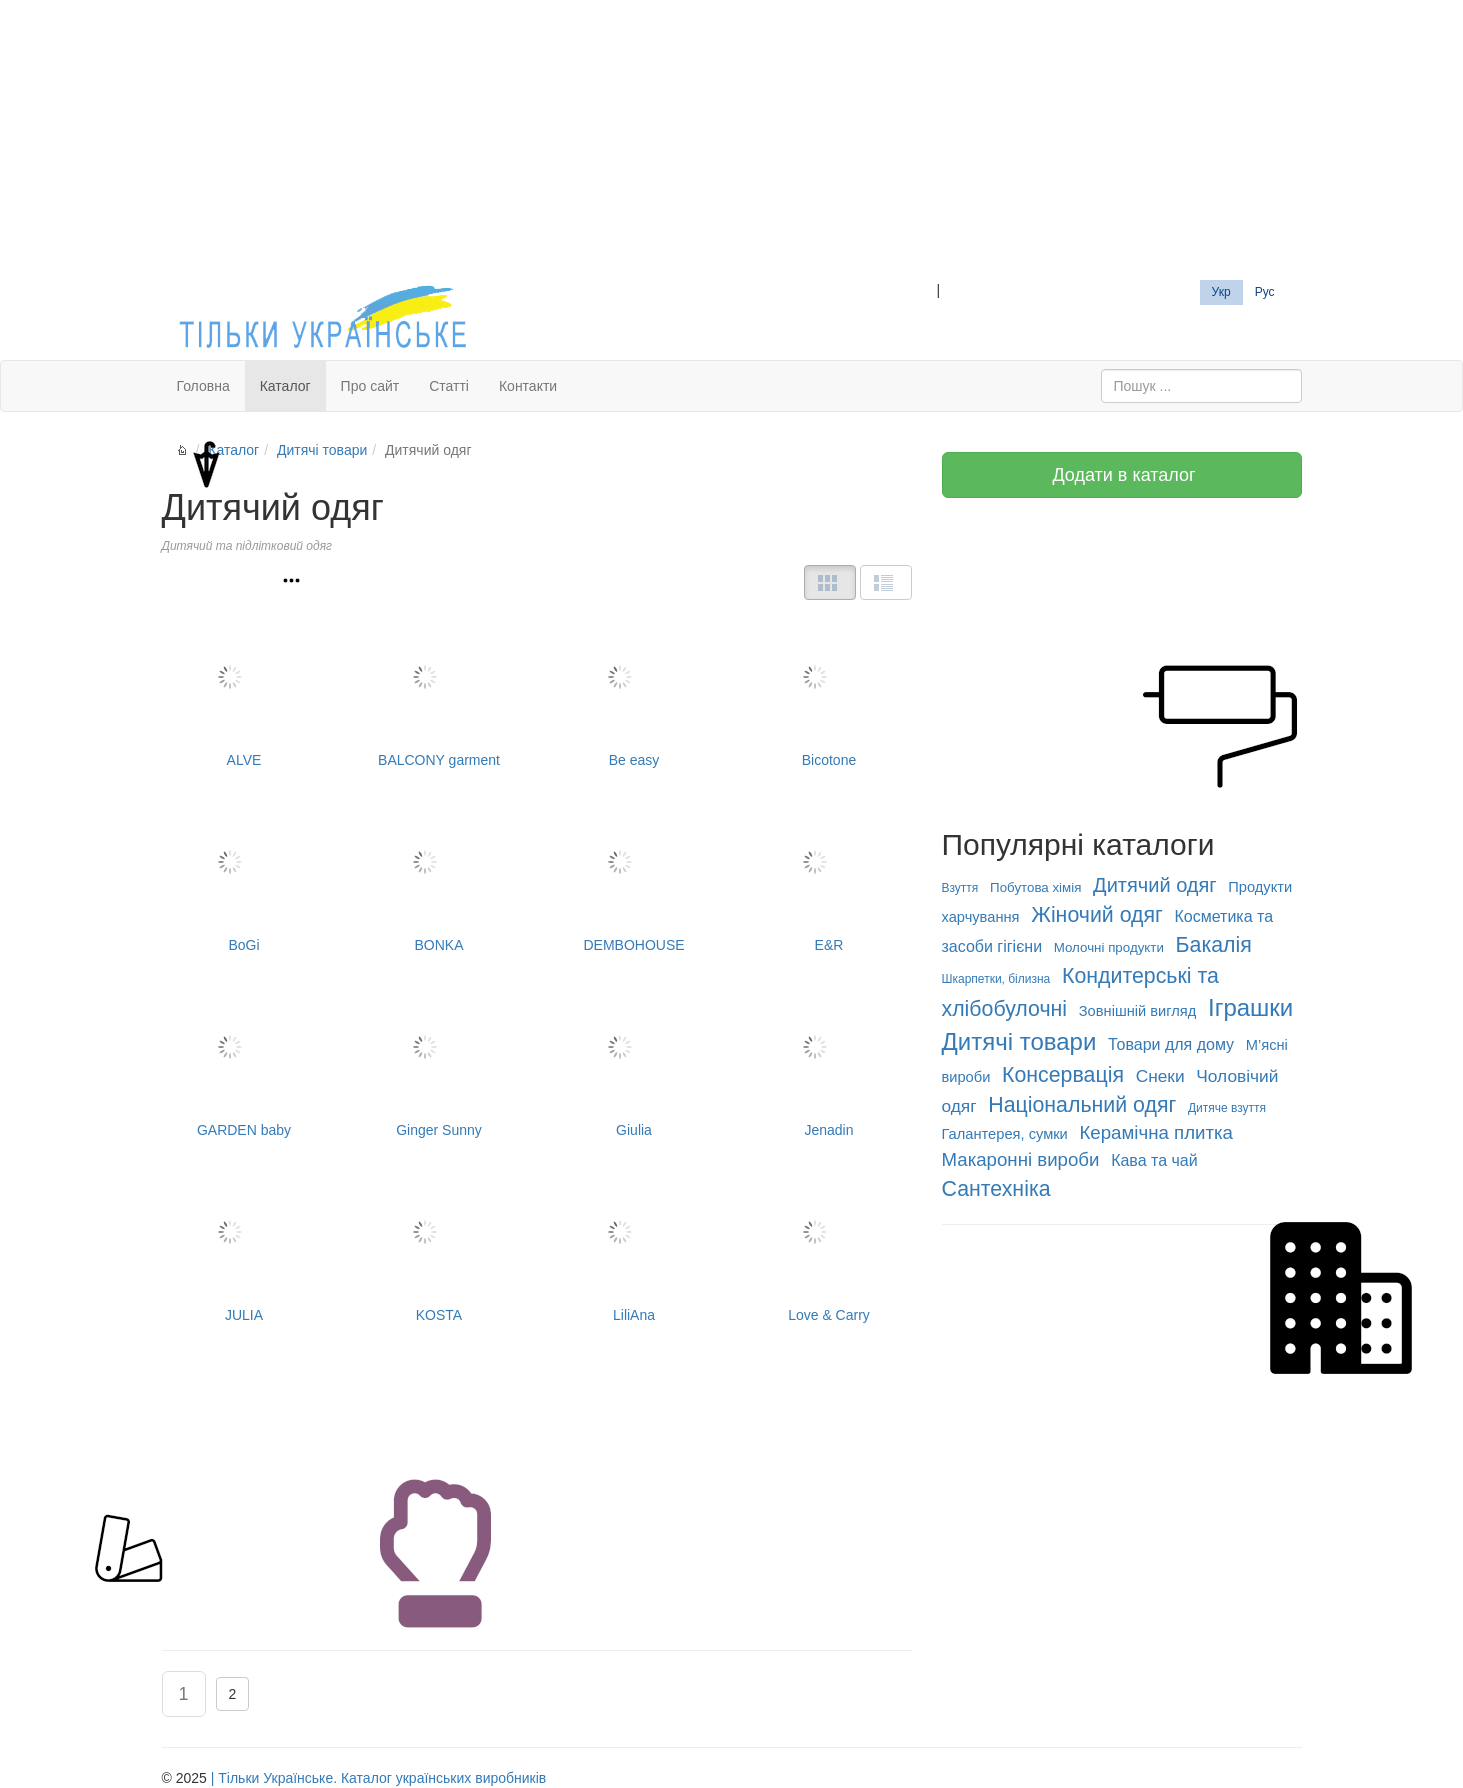 Image resolution: width=1463 pixels, height=1788 pixels. Describe the element at coordinates (435, 1553) in the screenshot. I see `rock gesture for rock-paper-scissors game` at that location.